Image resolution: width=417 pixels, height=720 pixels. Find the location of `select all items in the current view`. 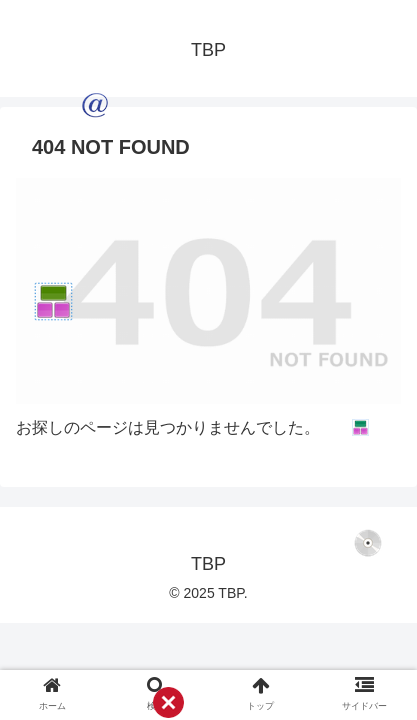

select all items in the current view is located at coordinates (360, 427).